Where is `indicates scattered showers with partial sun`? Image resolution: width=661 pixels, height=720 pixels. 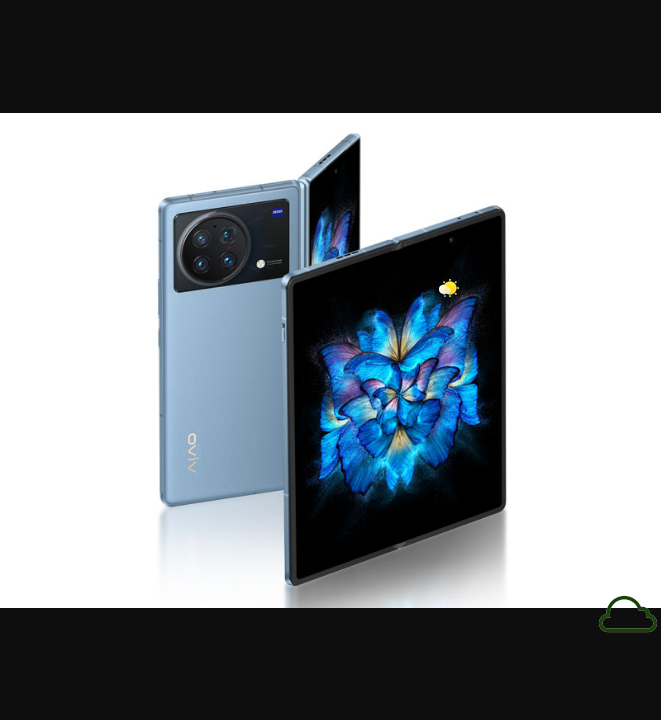 indicates scattered showers with partial sun is located at coordinates (449, 288).